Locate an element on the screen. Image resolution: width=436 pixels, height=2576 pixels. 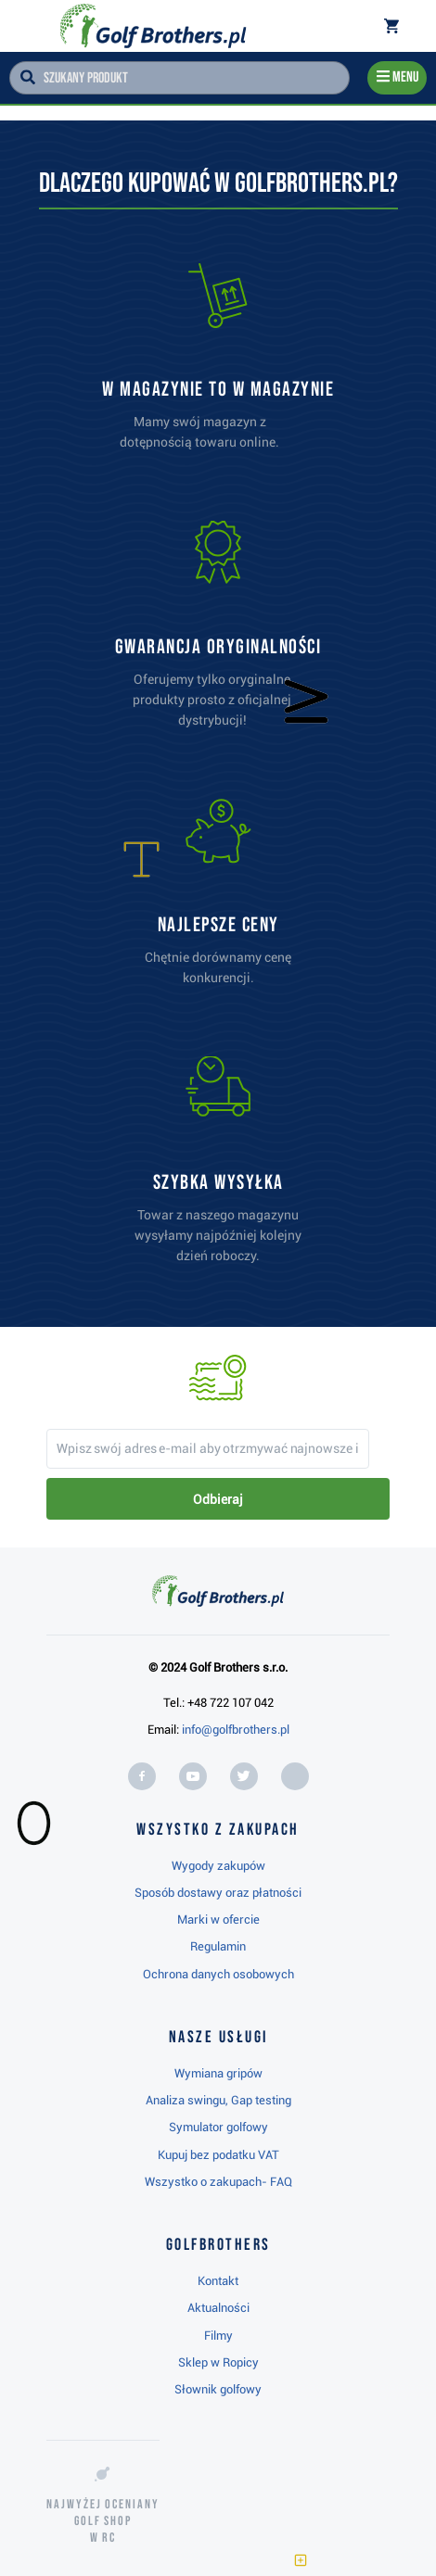
indicates zero or no items is located at coordinates (33, 1823).